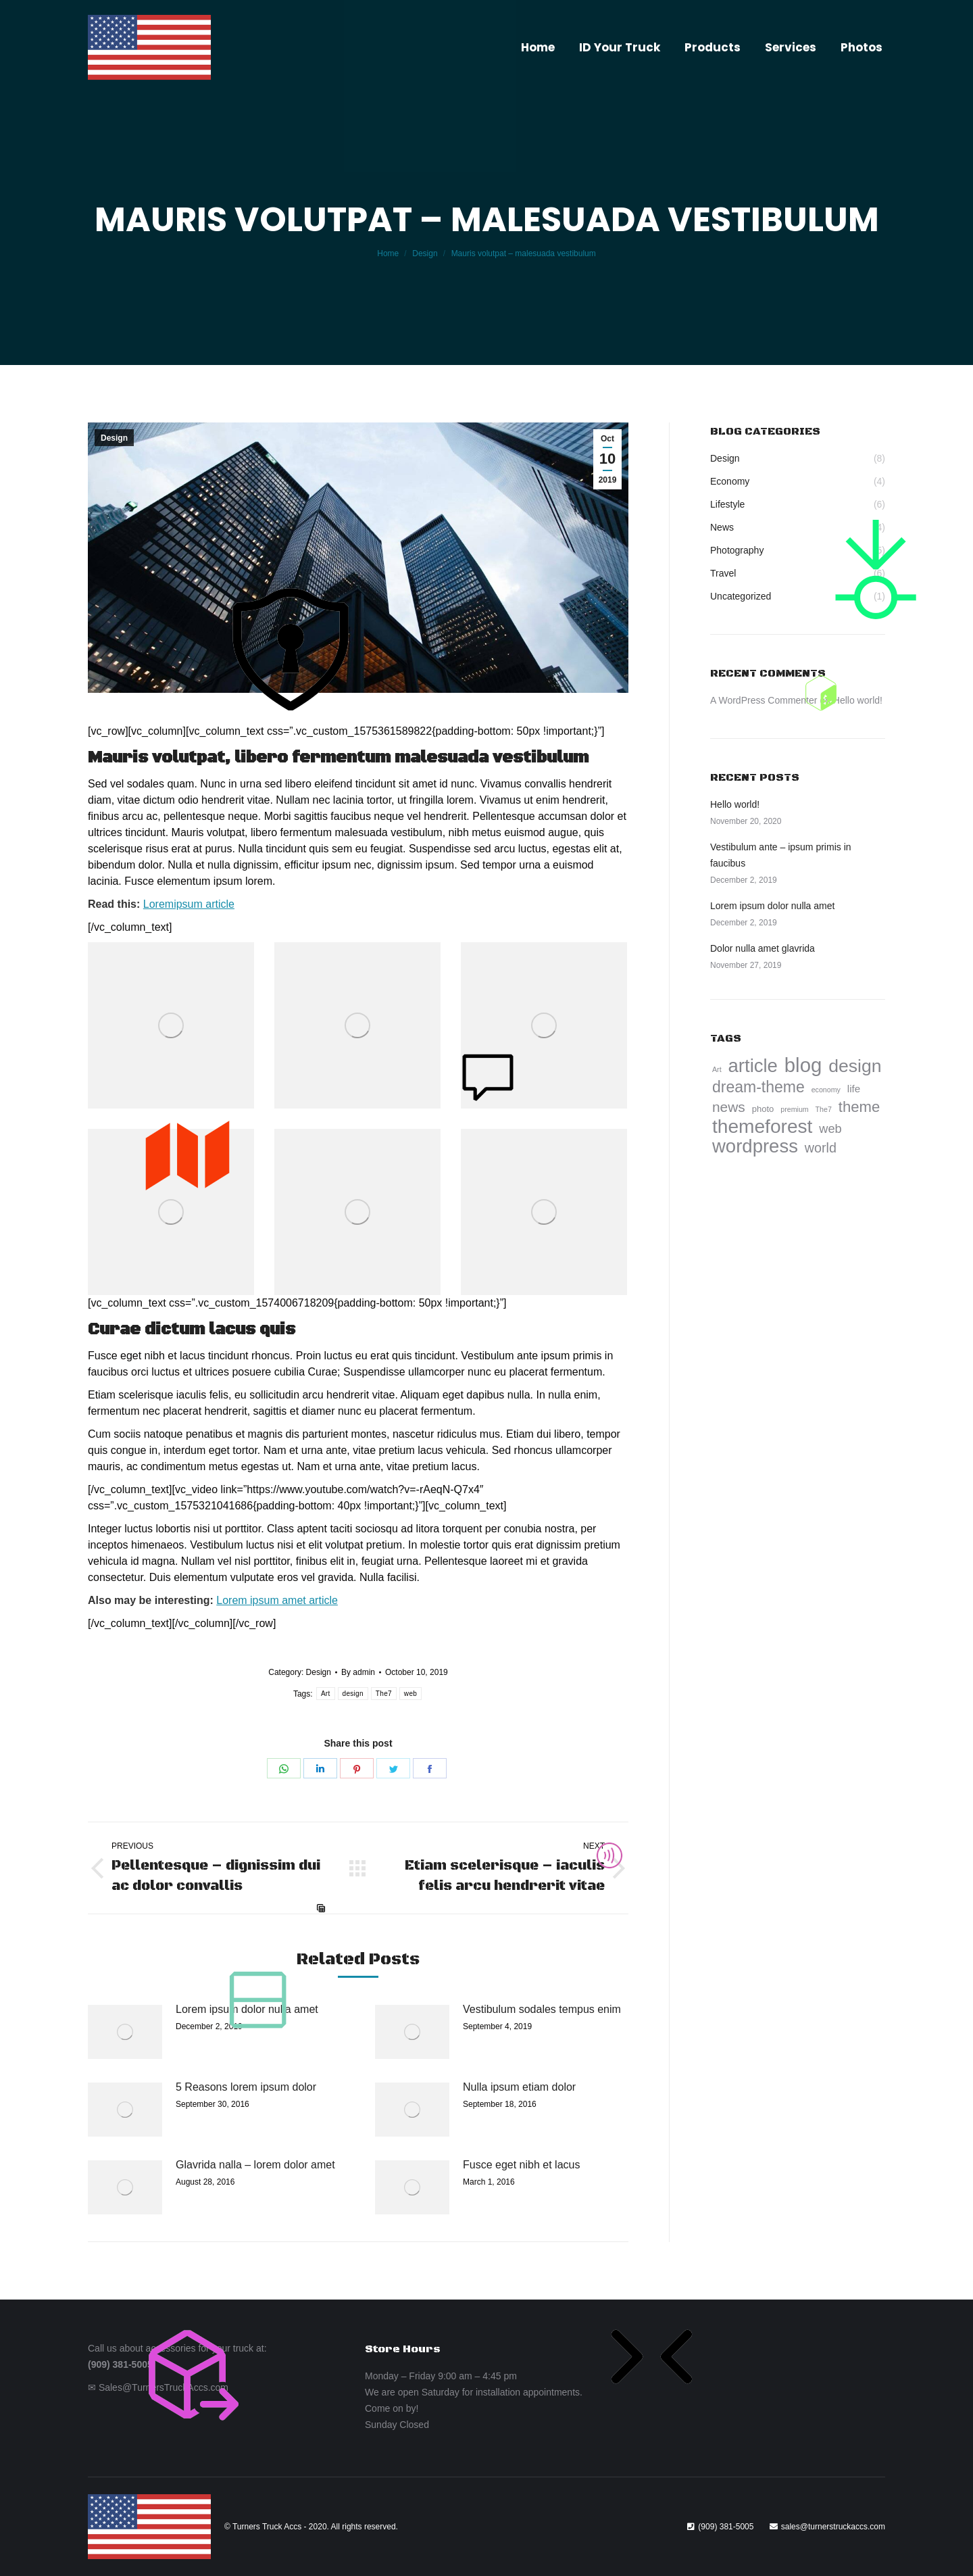 The height and width of the screenshot is (2576, 973). Describe the element at coordinates (255, 1997) in the screenshot. I see `split editor view horizontally` at that location.